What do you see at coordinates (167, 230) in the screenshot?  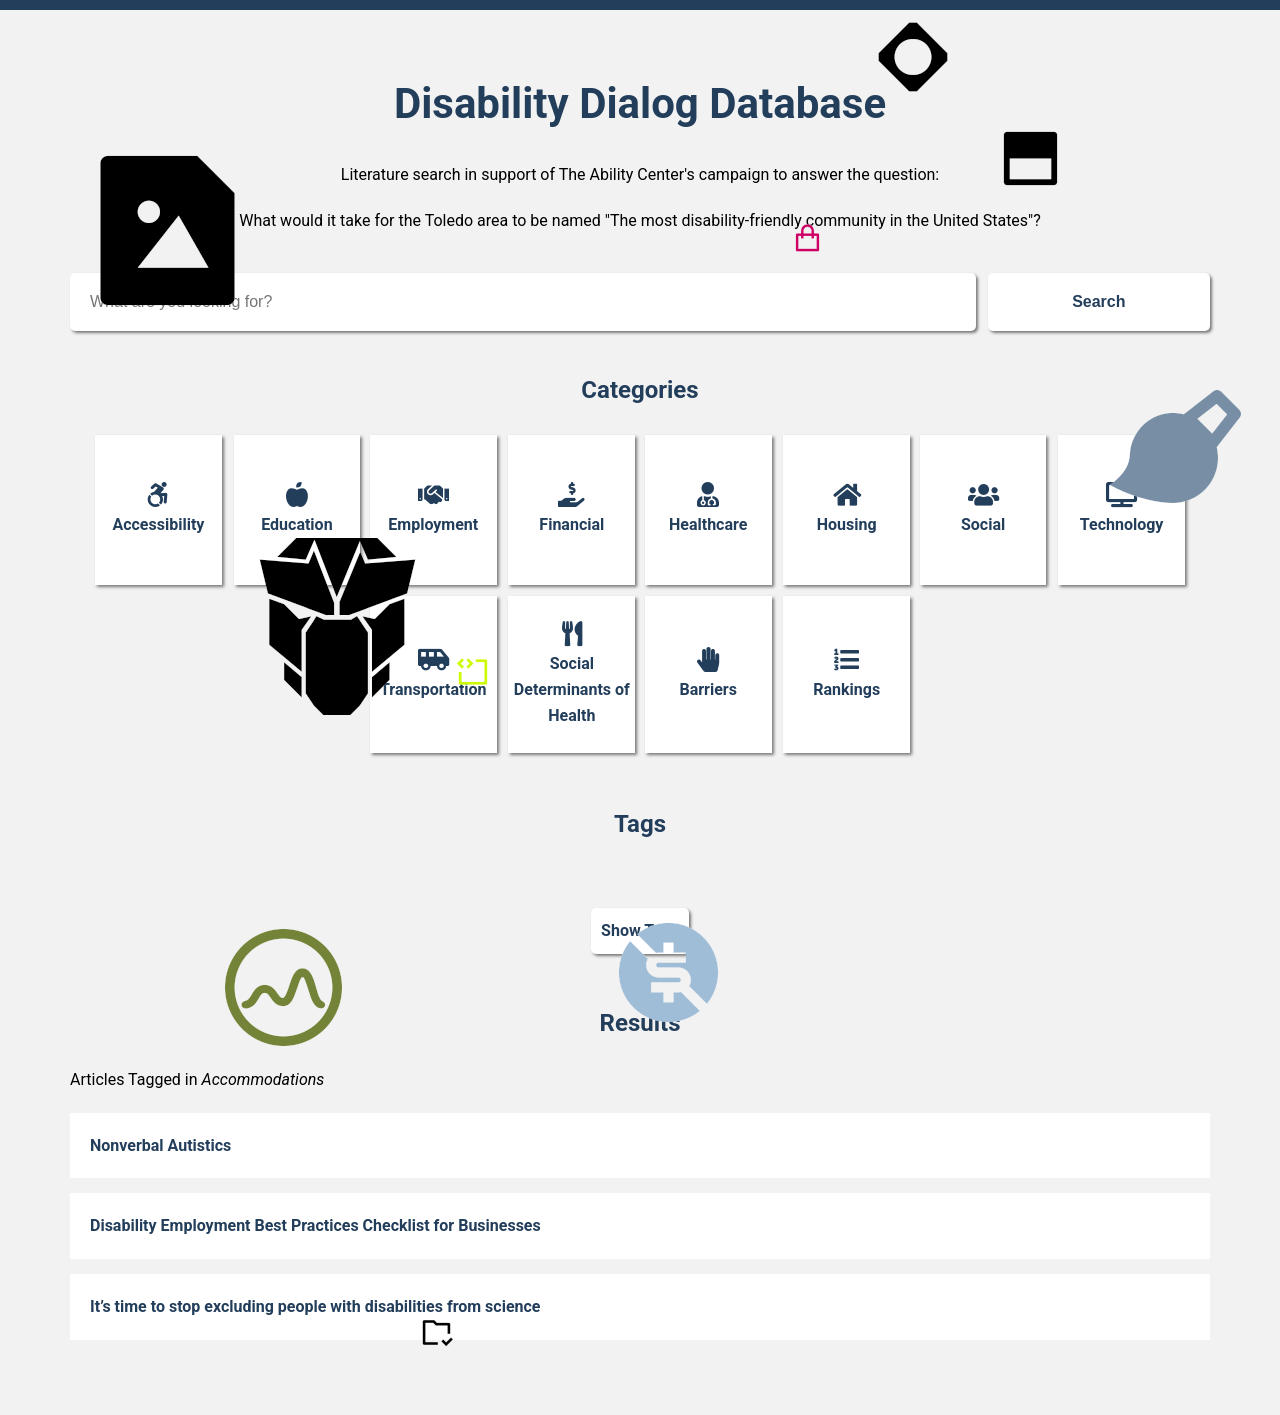 I see `view image file` at bounding box center [167, 230].